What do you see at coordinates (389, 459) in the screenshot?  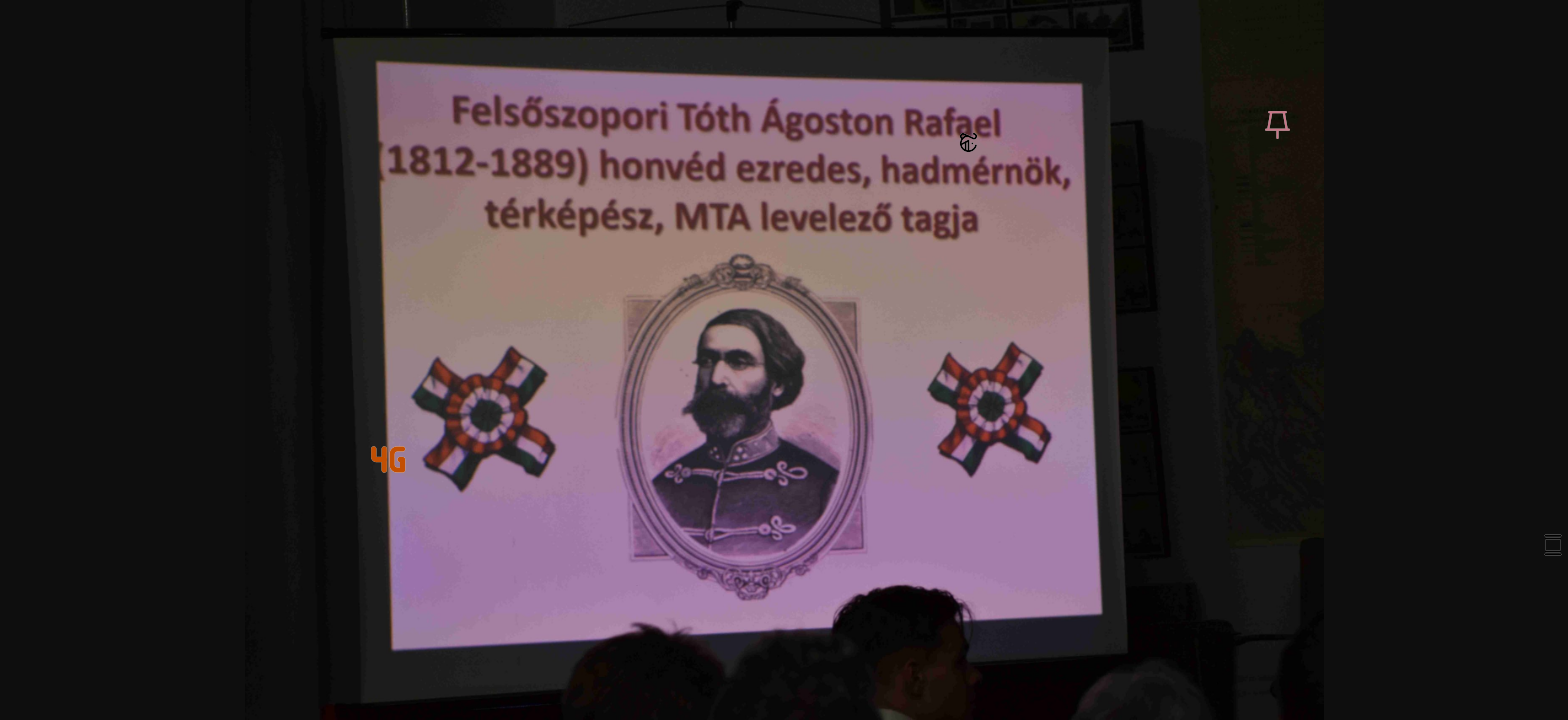 I see `indicates 4G cellular network connectivity` at bounding box center [389, 459].